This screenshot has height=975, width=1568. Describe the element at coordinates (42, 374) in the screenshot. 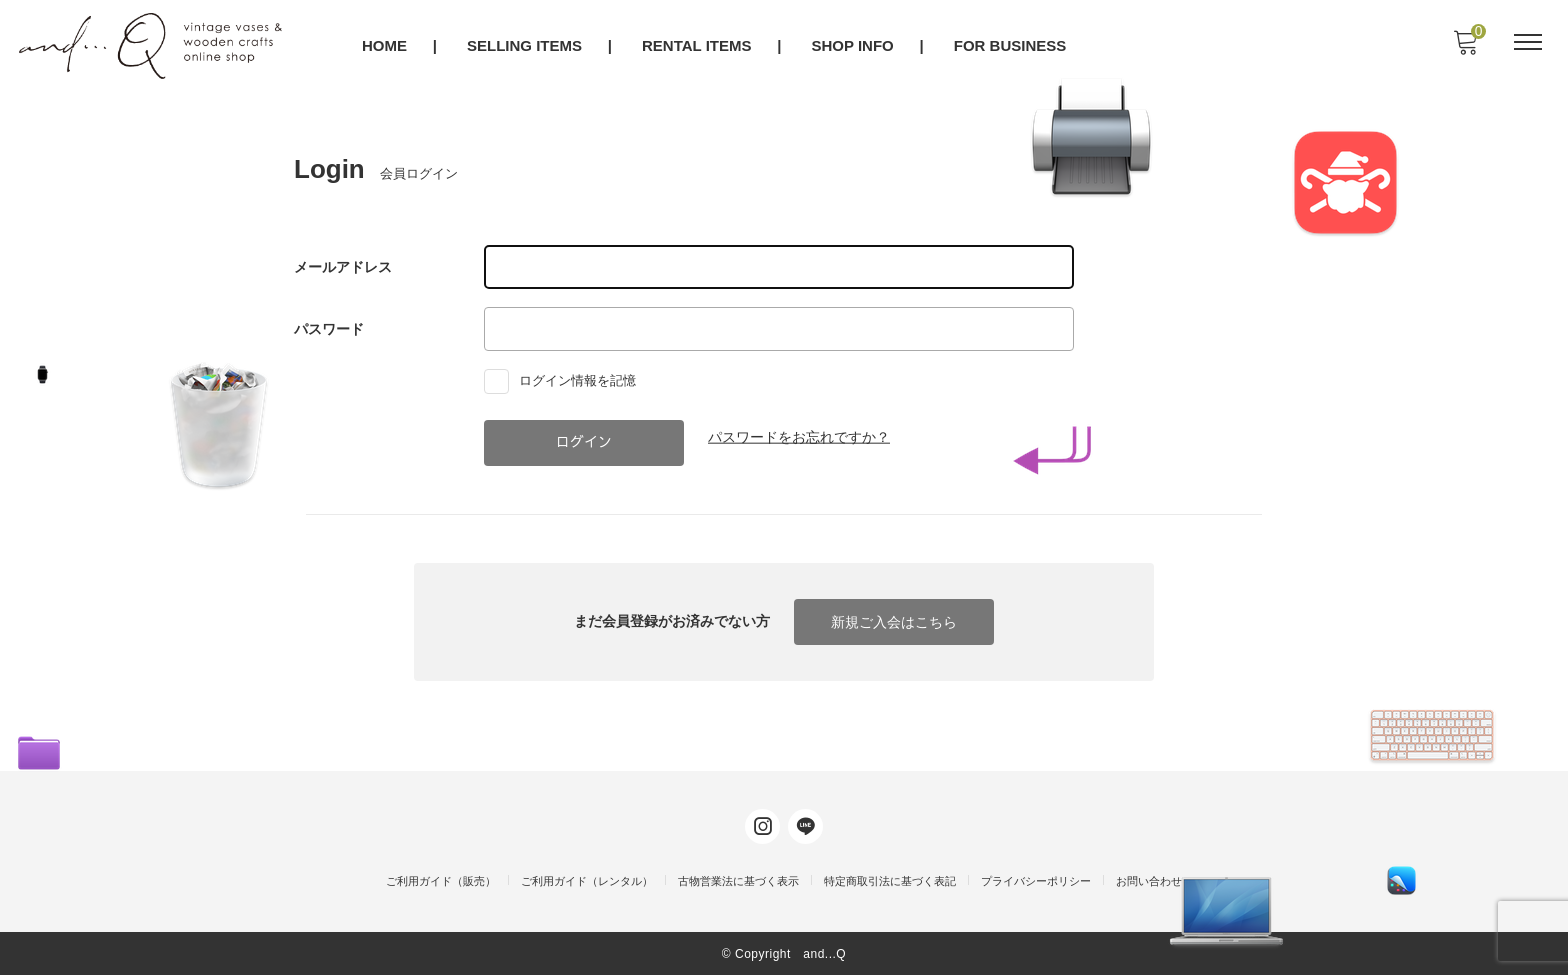

I see `apple watch series 8 device icon` at that location.